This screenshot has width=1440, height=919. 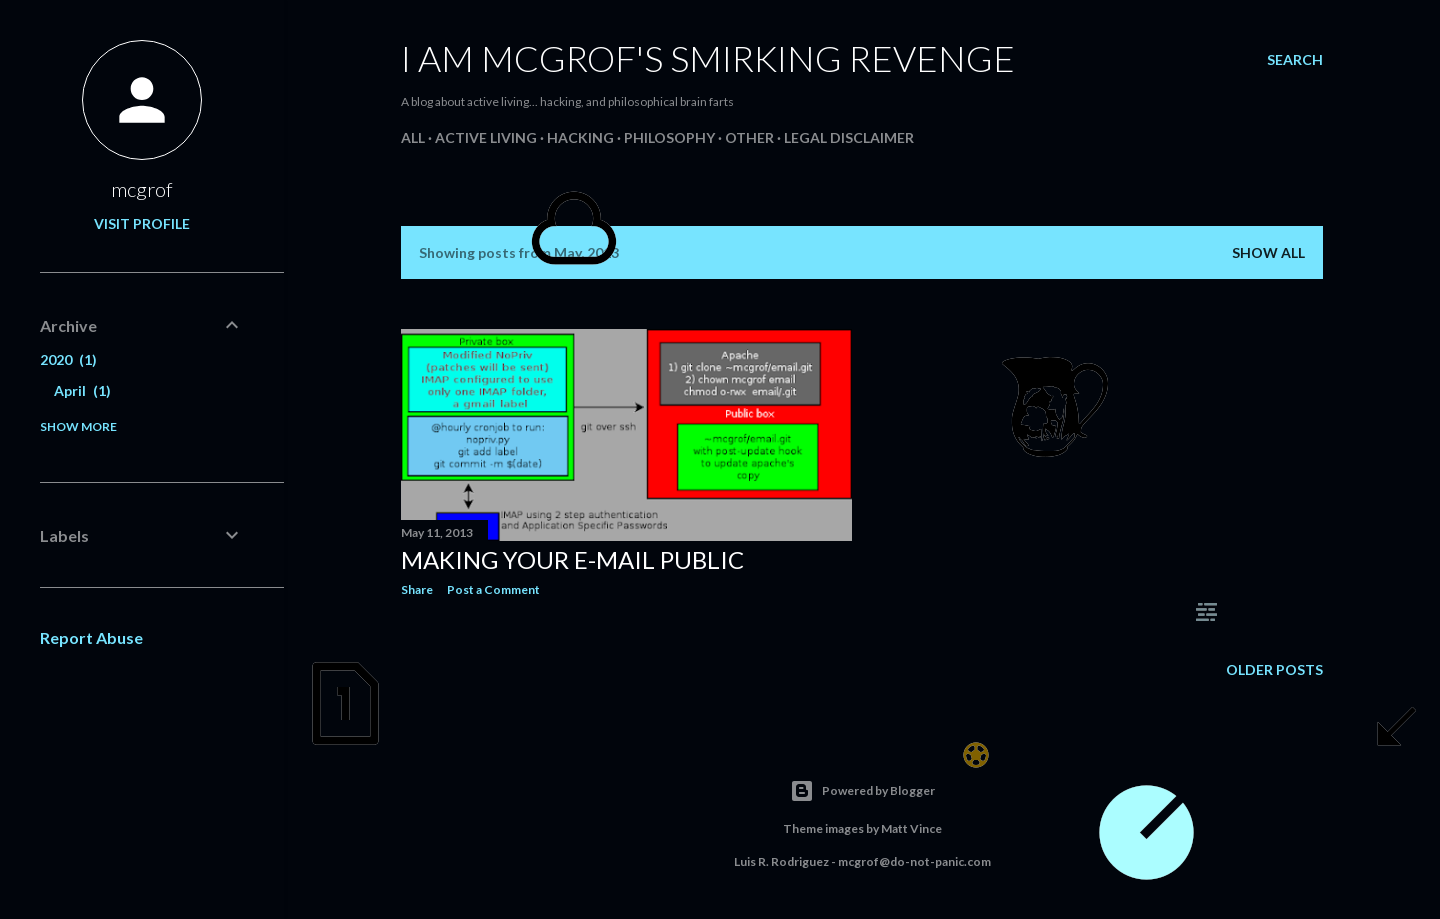 What do you see at coordinates (1055, 407) in the screenshot?
I see `charles web debugging proxy application` at bounding box center [1055, 407].